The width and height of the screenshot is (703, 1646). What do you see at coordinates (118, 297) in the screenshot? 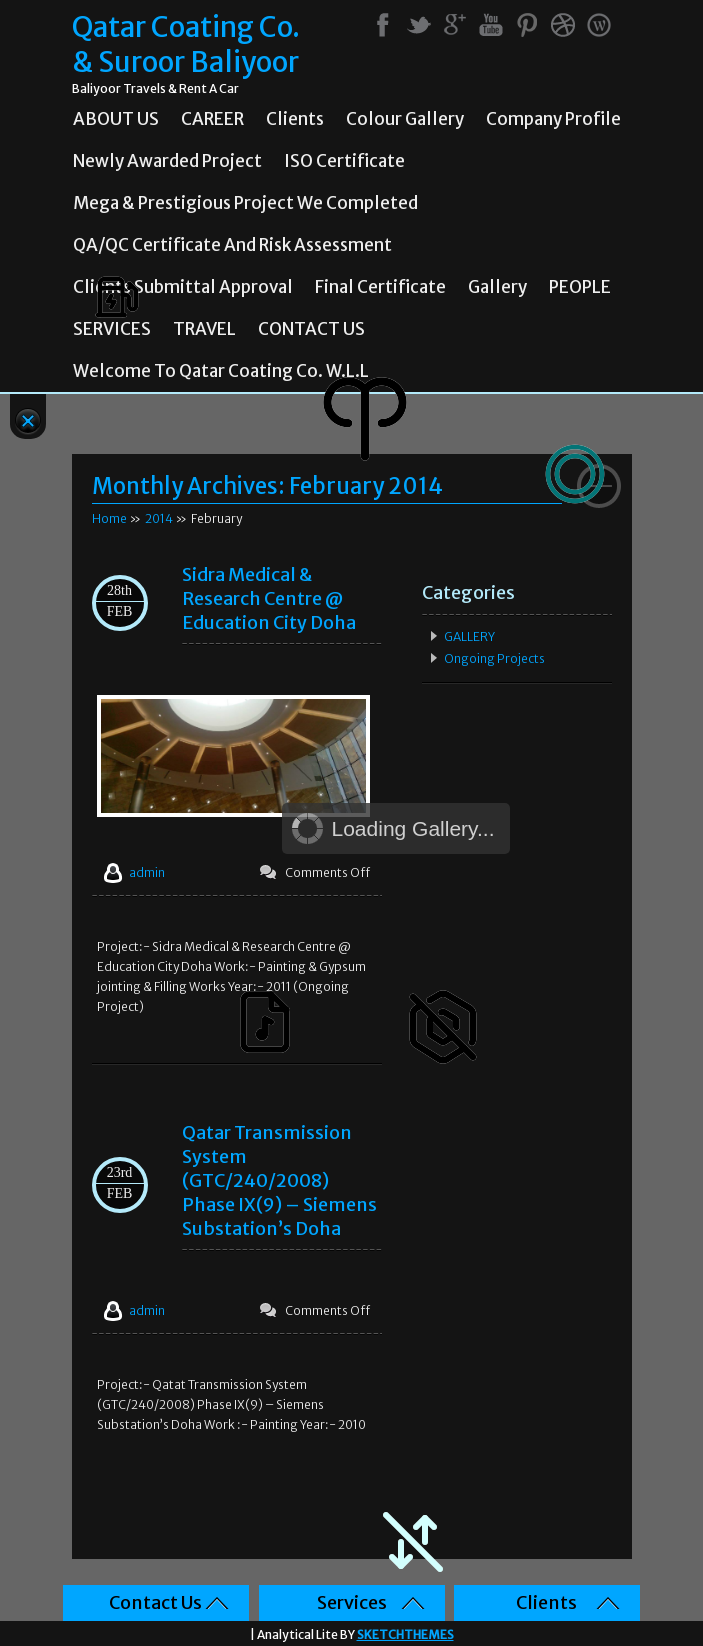
I see `find nearby electric vehicle charging stations` at bounding box center [118, 297].